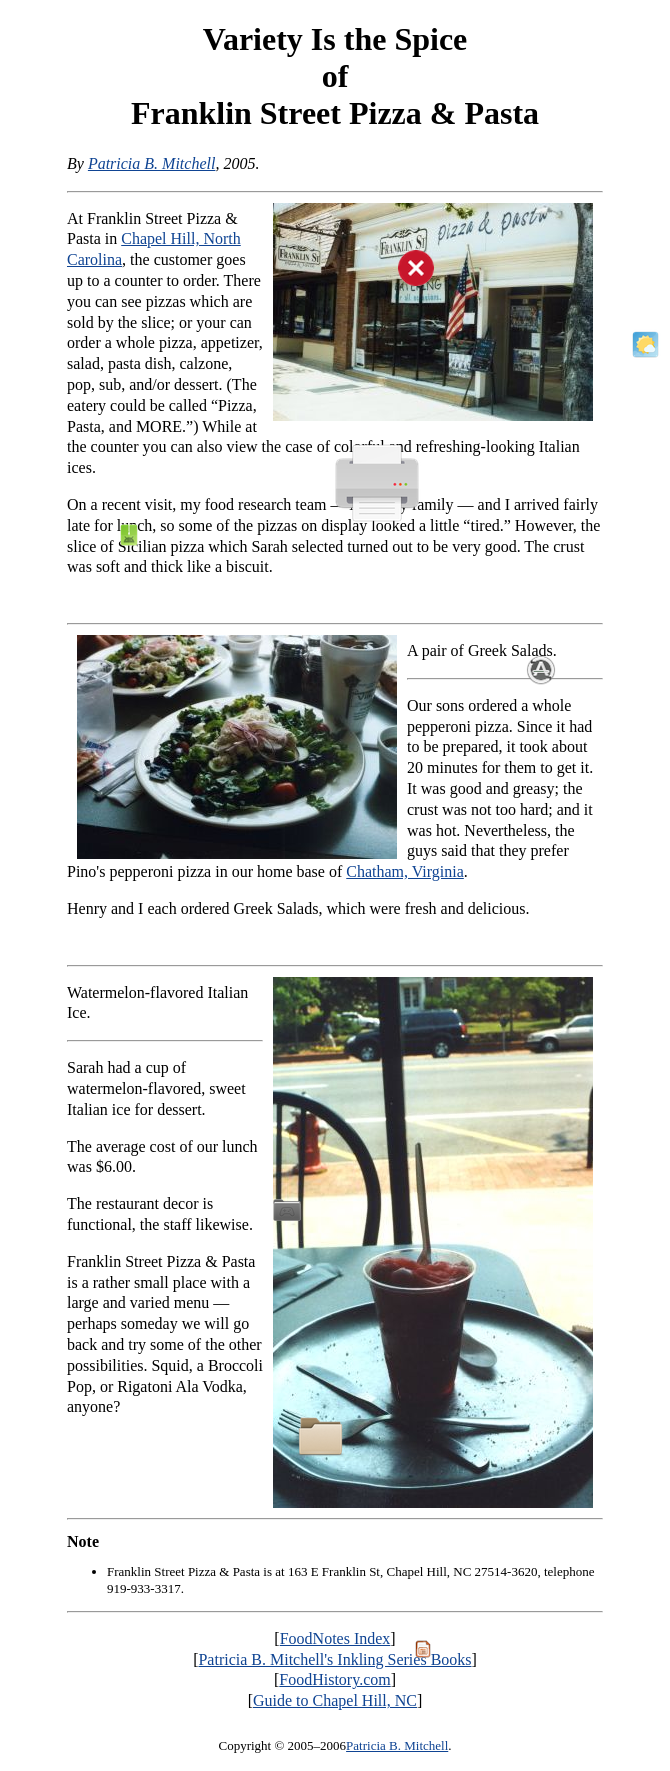  I want to click on open the software update manager, so click(541, 670).